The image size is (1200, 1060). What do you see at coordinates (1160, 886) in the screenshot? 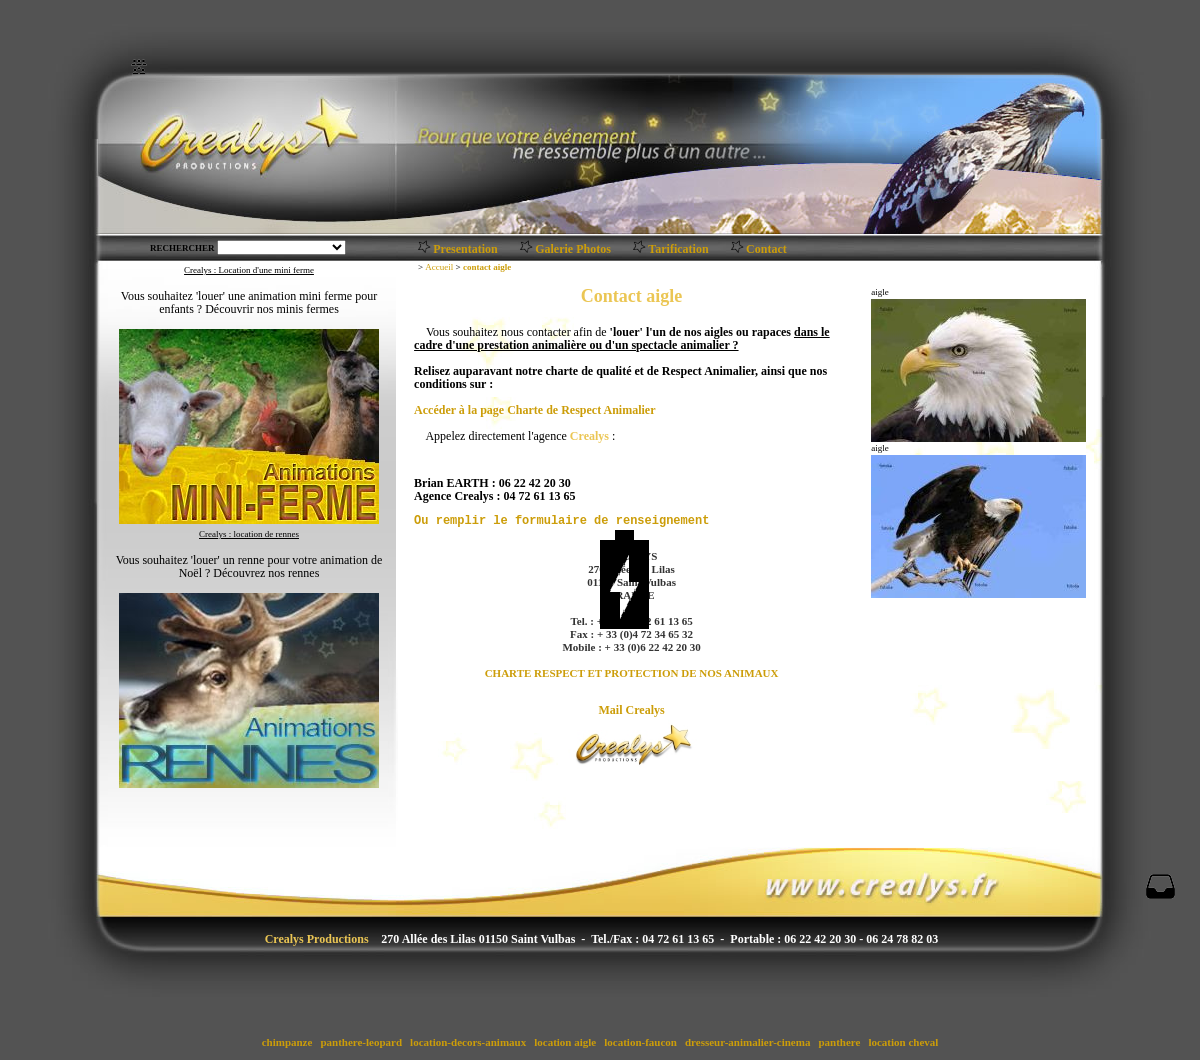
I see `view your inbox messages` at bounding box center [1160, 886].